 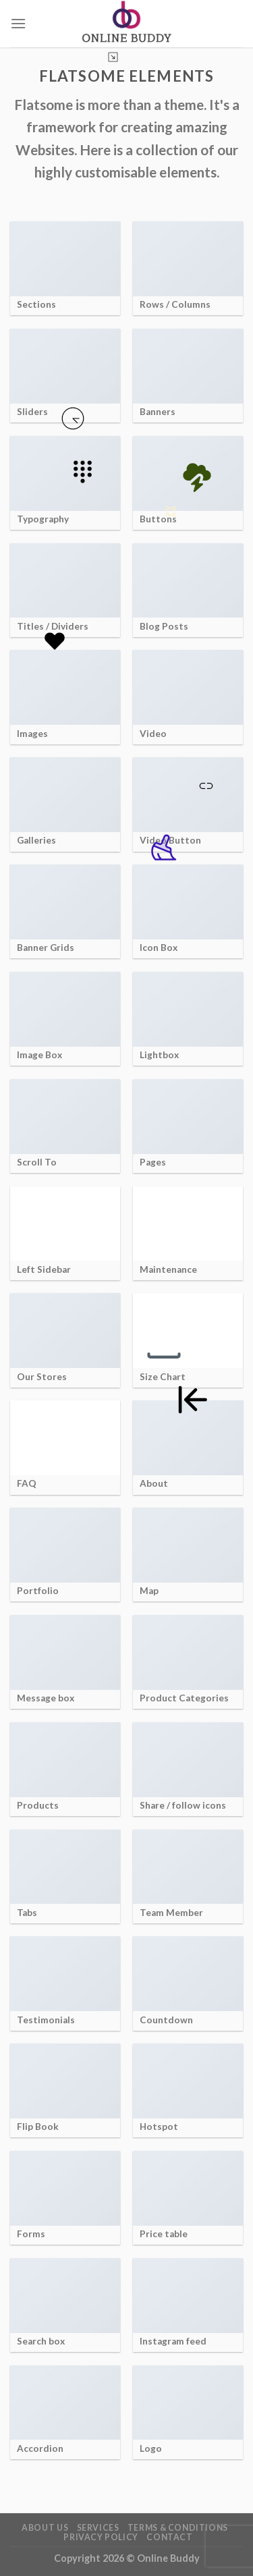 I want to click on unlink or disconnect a URL, so click(x=206, y=786).